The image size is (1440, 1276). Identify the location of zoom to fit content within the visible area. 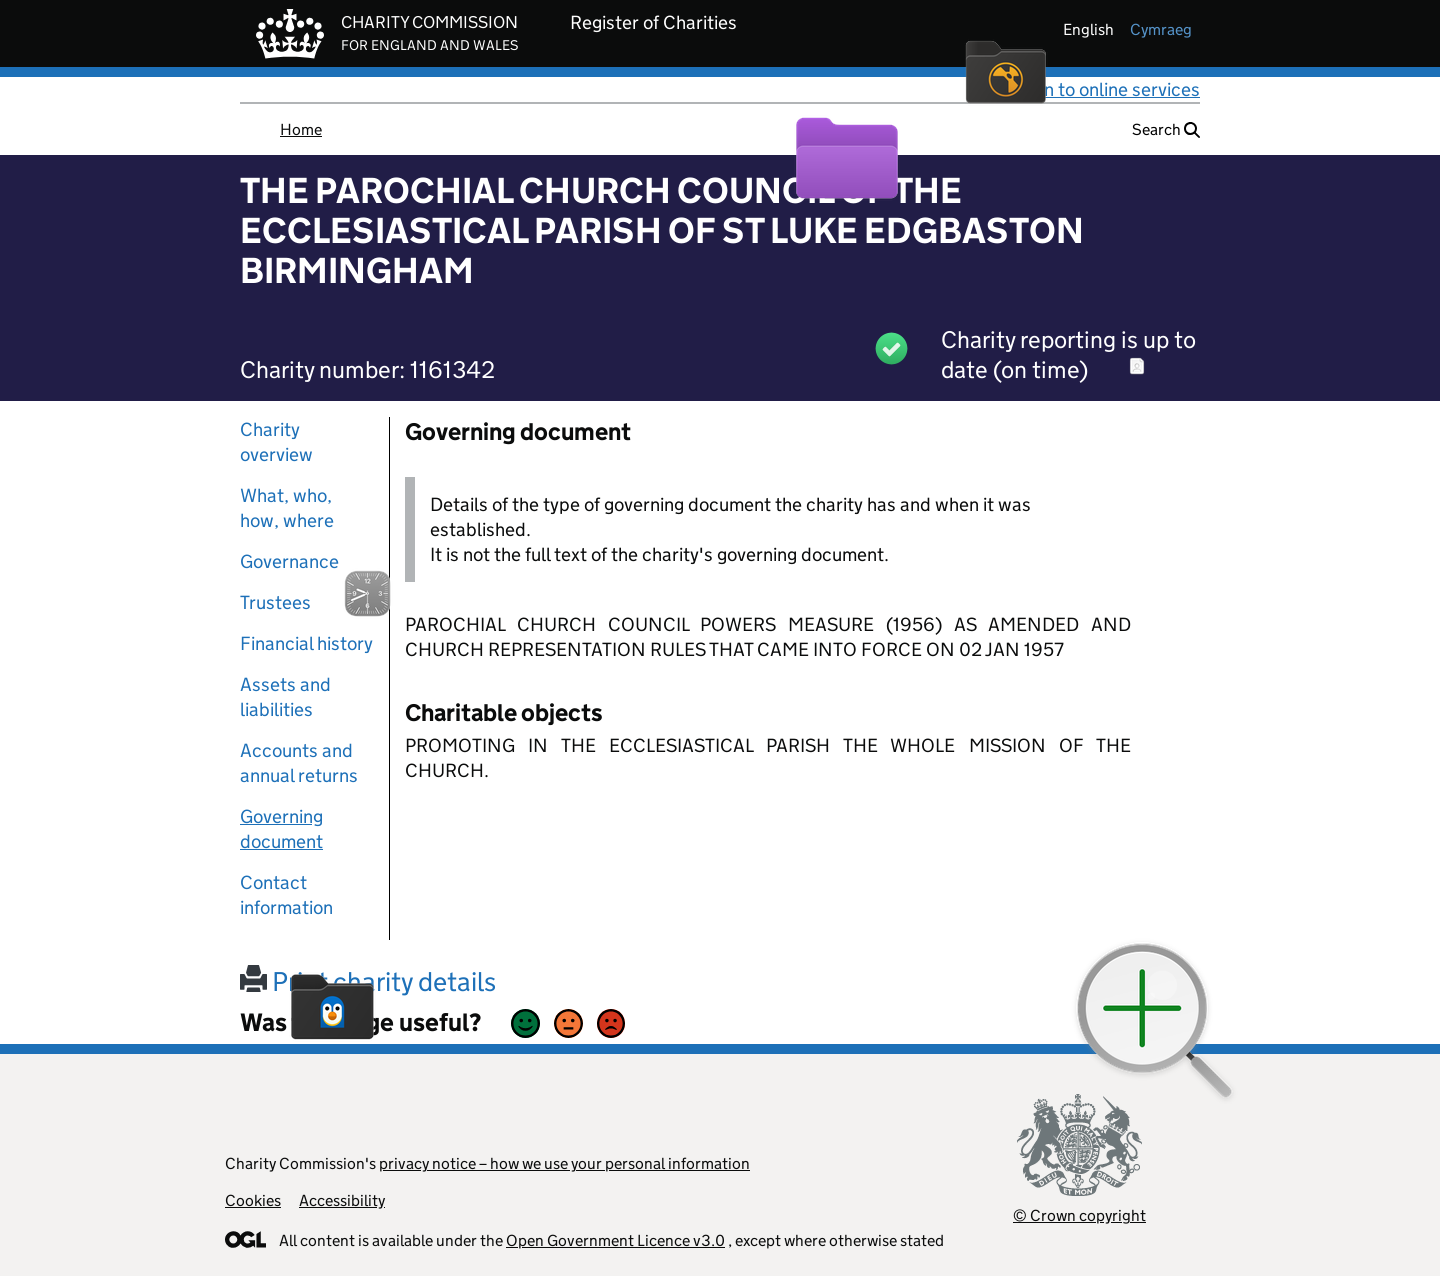
(1153, 1019).